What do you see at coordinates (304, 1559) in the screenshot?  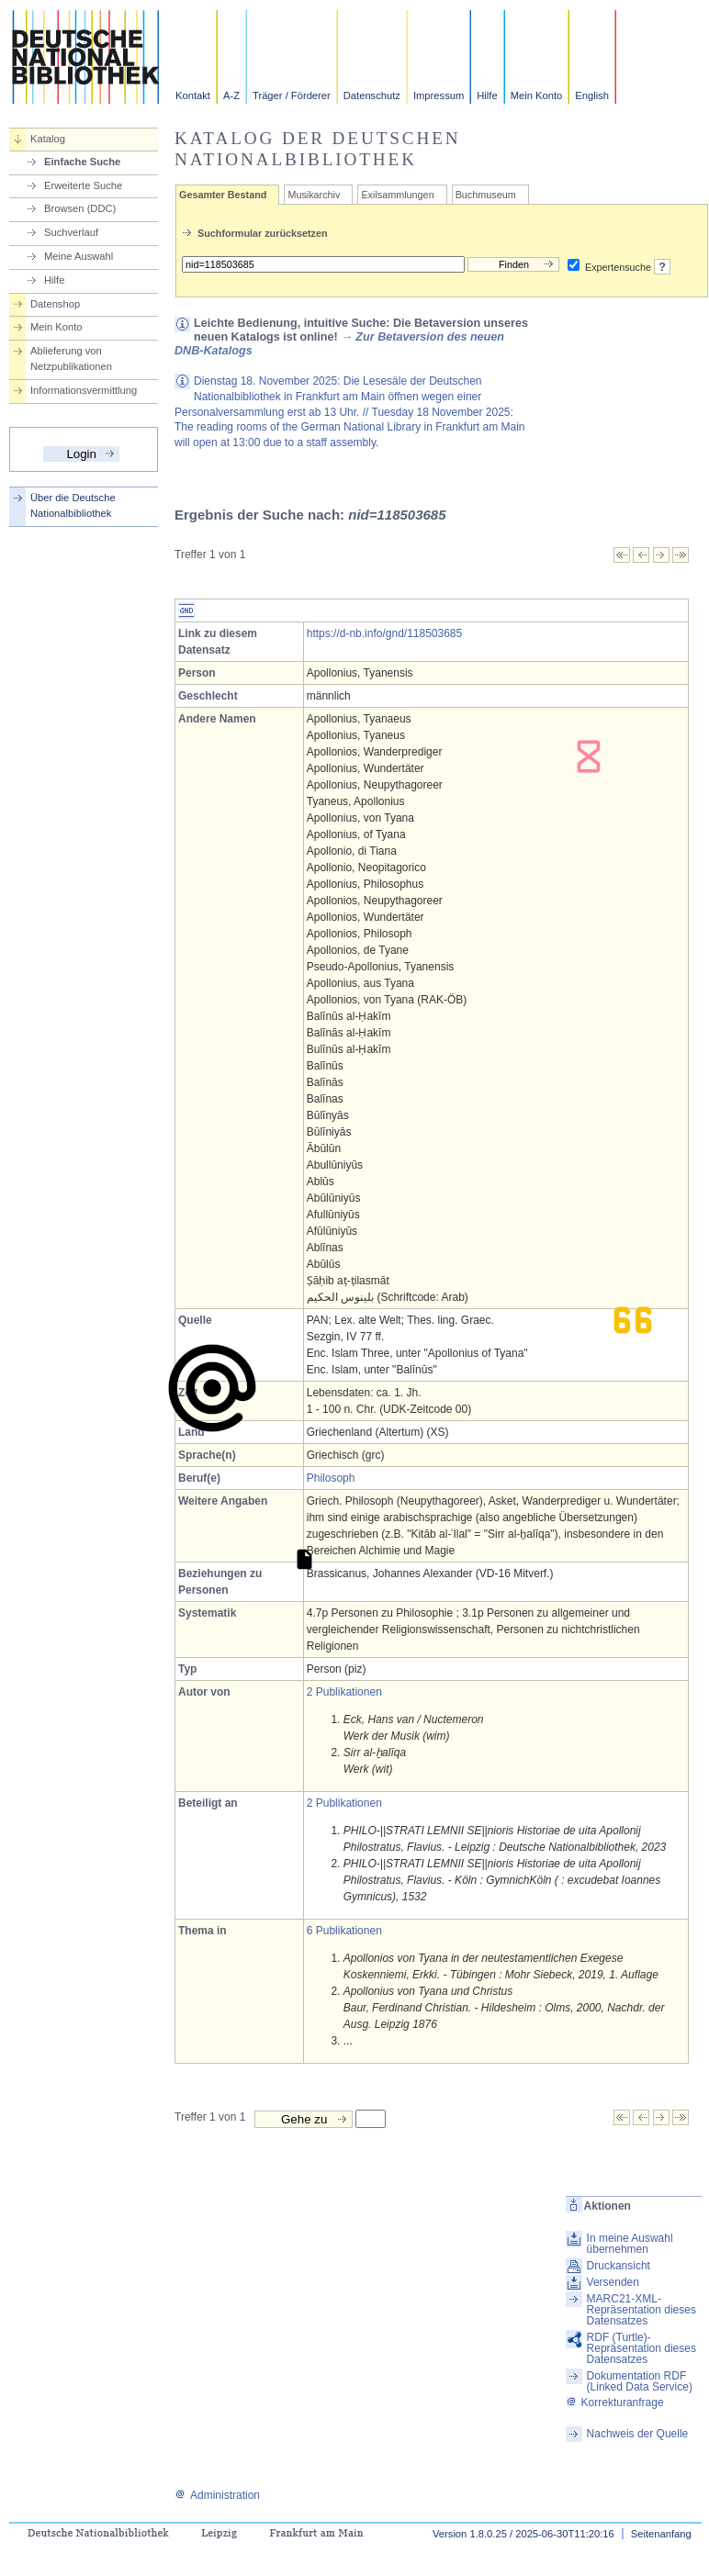 I see `view or open a file` at bounding box center [304, 1559].